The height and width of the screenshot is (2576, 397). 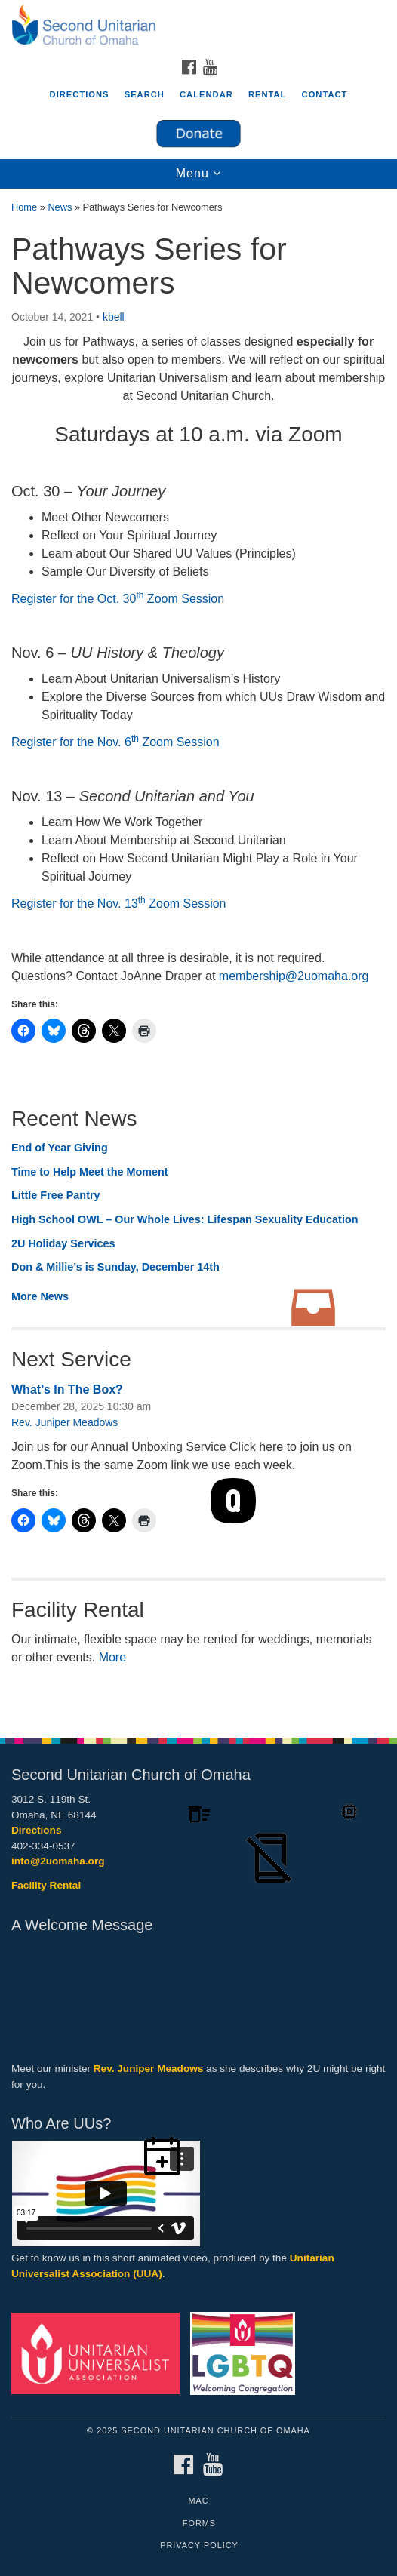 What do you see at coordinates (270, 1858) in the screenshot?
I see `no cell phone signal or service` at bounding box center [270, 1858].